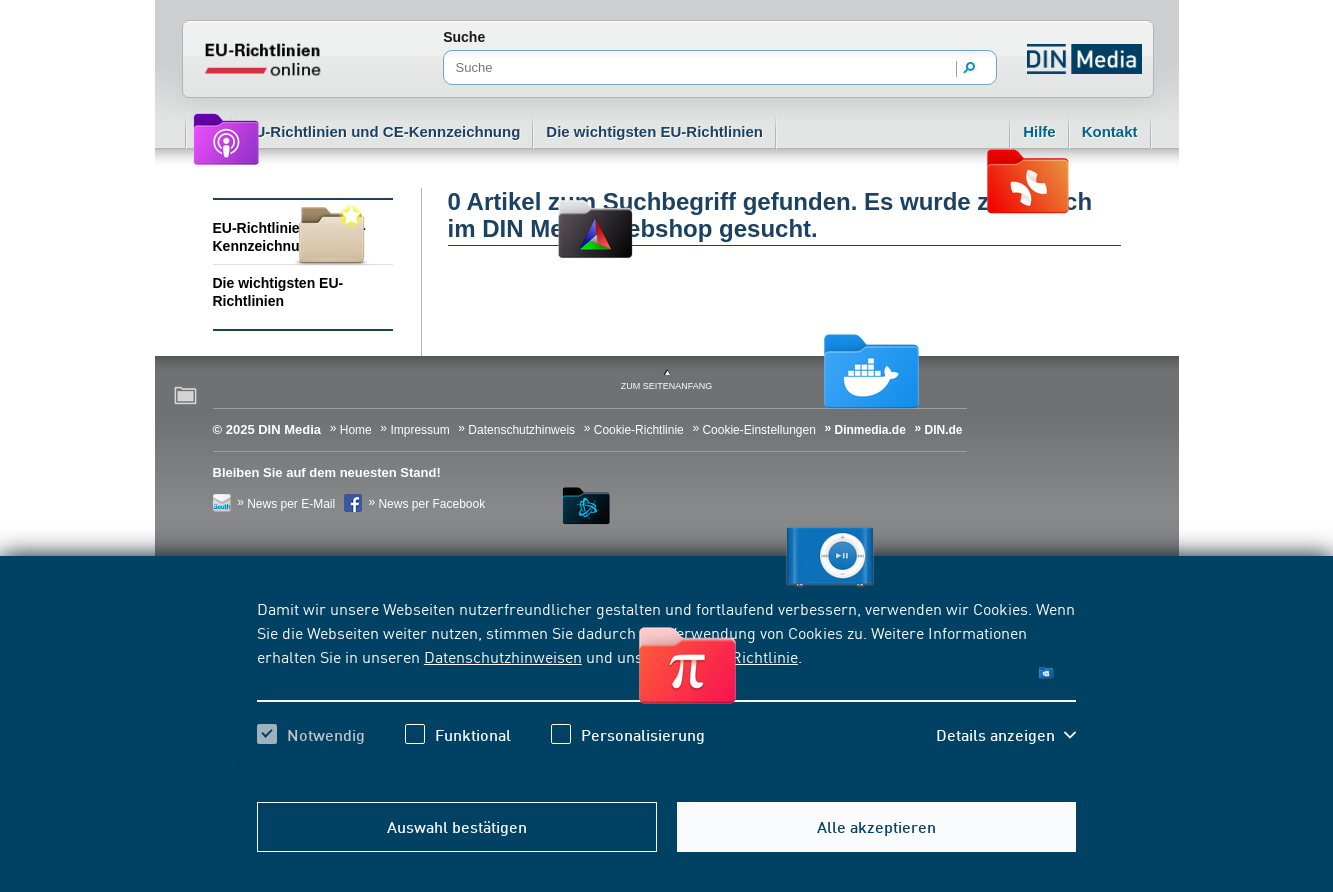  I want to click on open folder containing Xmind mind mapping files, so click(1027, 183).